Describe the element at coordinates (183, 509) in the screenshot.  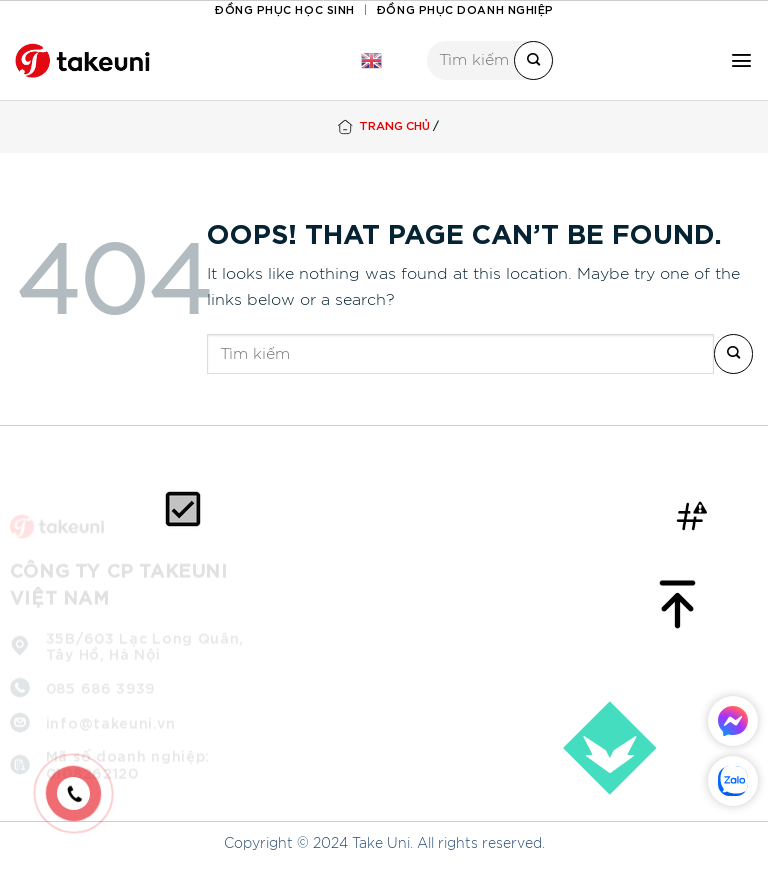
I see `select or confirm an option` at that location.